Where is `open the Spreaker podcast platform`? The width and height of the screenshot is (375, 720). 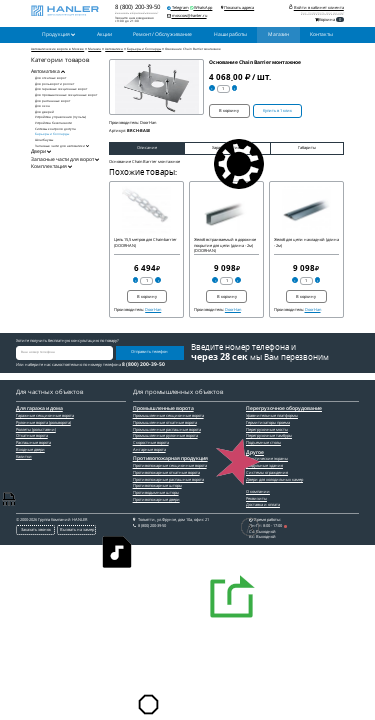
open the Spreaker podcast platform is located at coordinates (238, 462).